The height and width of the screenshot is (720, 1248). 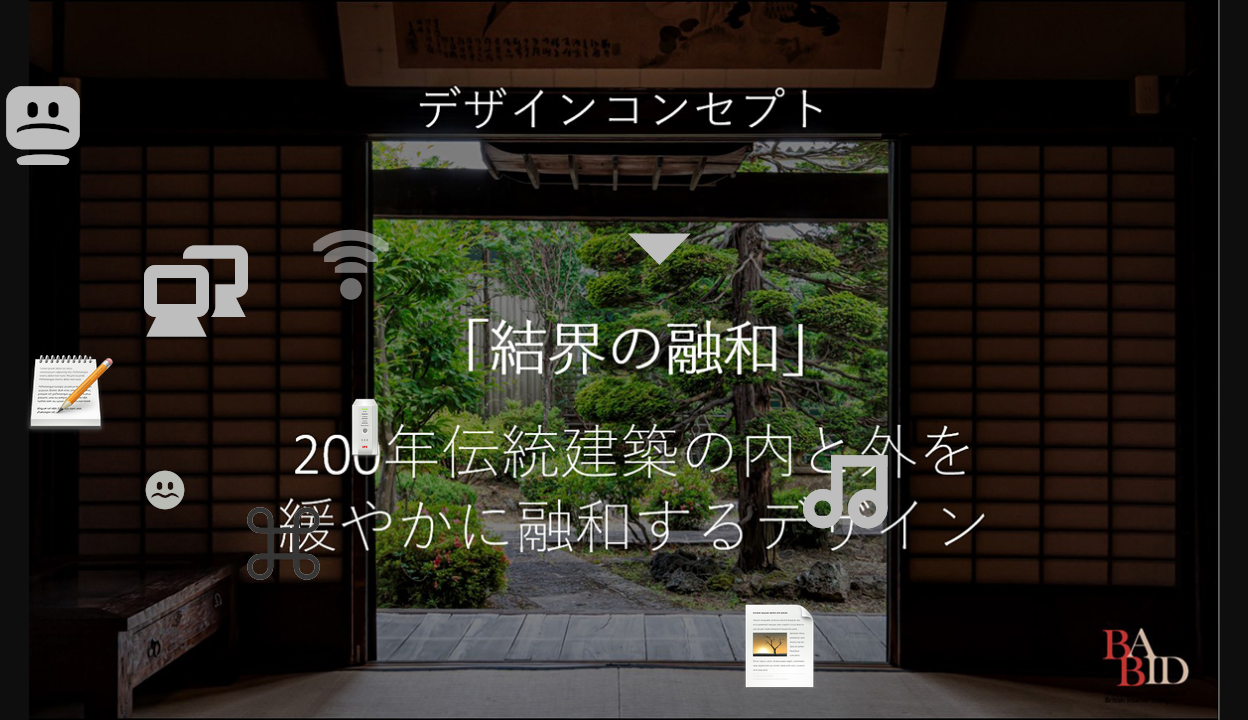 I want to click on access keyboard shortcut settings, so click(x=283, y=543).